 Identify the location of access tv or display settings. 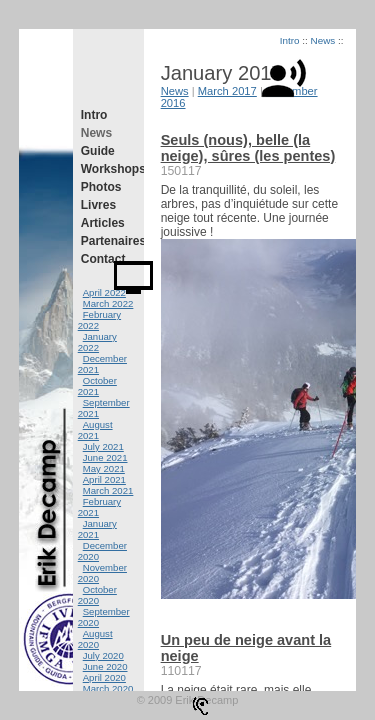
(133, 277).